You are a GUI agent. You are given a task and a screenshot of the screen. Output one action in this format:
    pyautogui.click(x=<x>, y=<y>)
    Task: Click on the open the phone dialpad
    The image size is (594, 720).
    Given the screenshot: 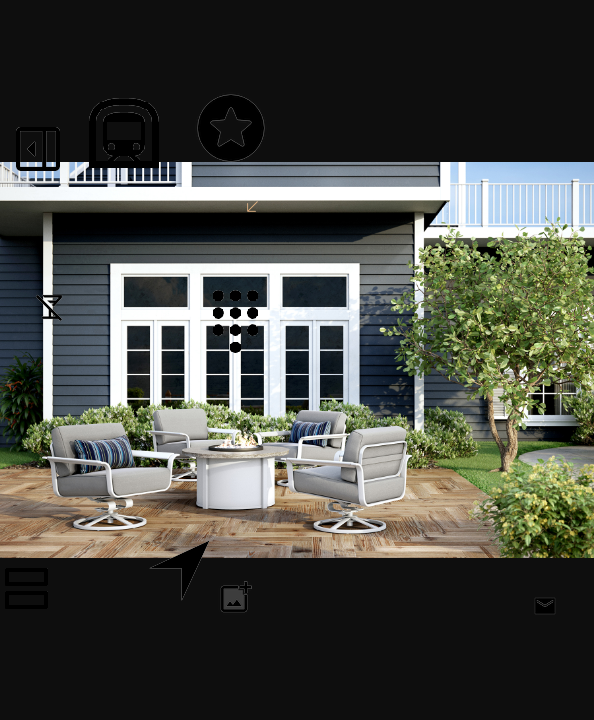 What is the action you would take?
    pyautogui.click(x=235, y=321)
    